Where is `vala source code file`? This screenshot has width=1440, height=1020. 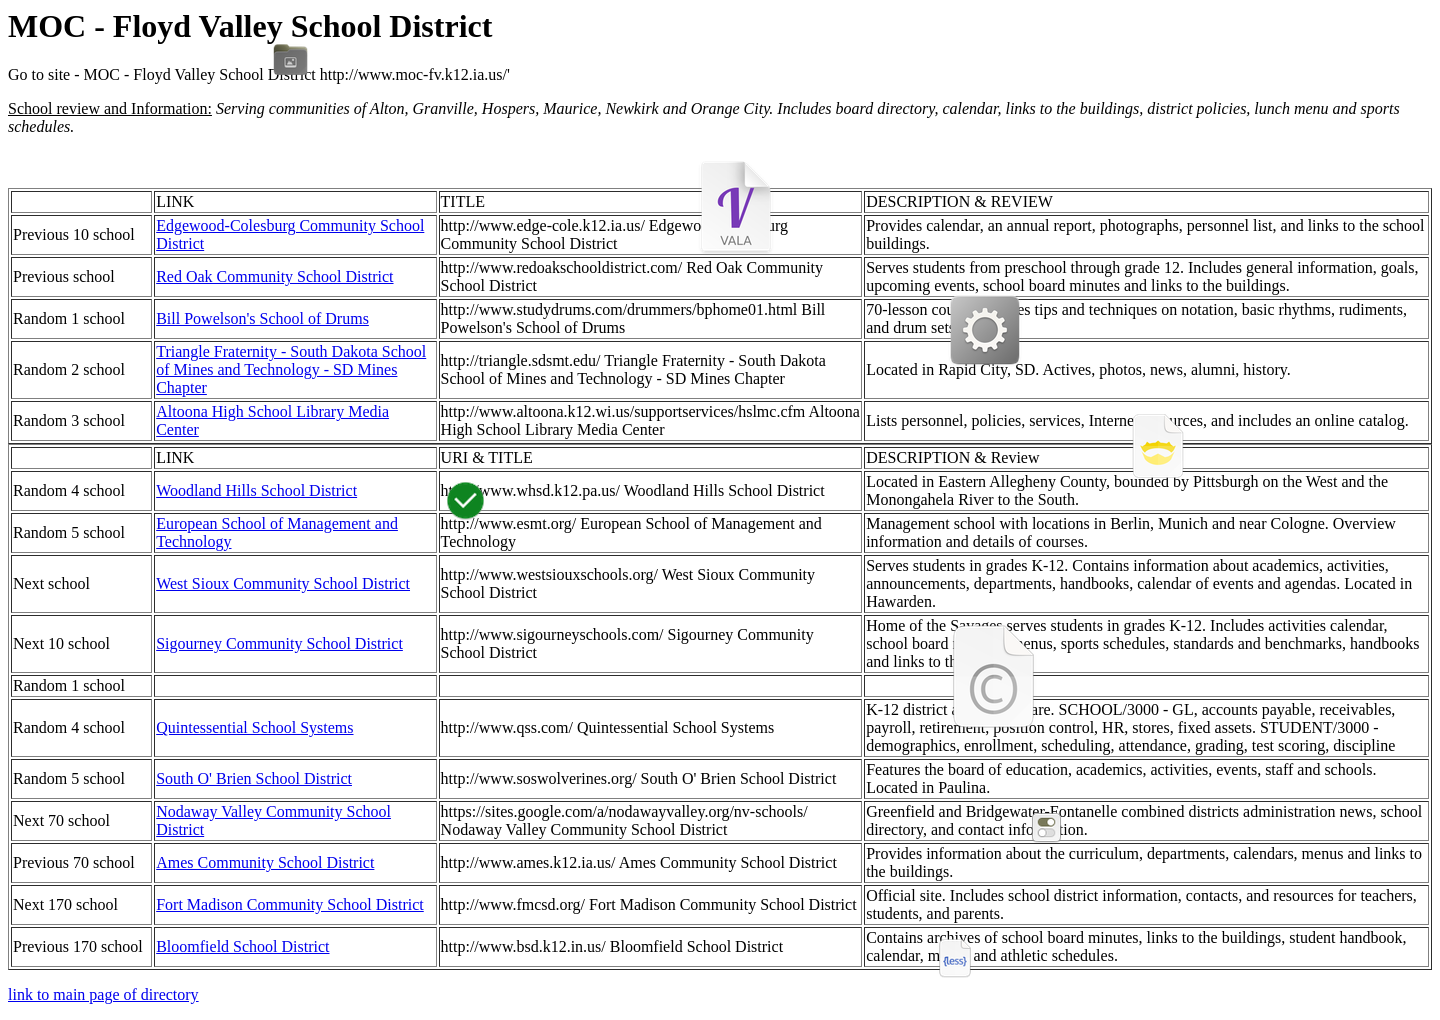 vala source code file is located at coordinates (736, 208).